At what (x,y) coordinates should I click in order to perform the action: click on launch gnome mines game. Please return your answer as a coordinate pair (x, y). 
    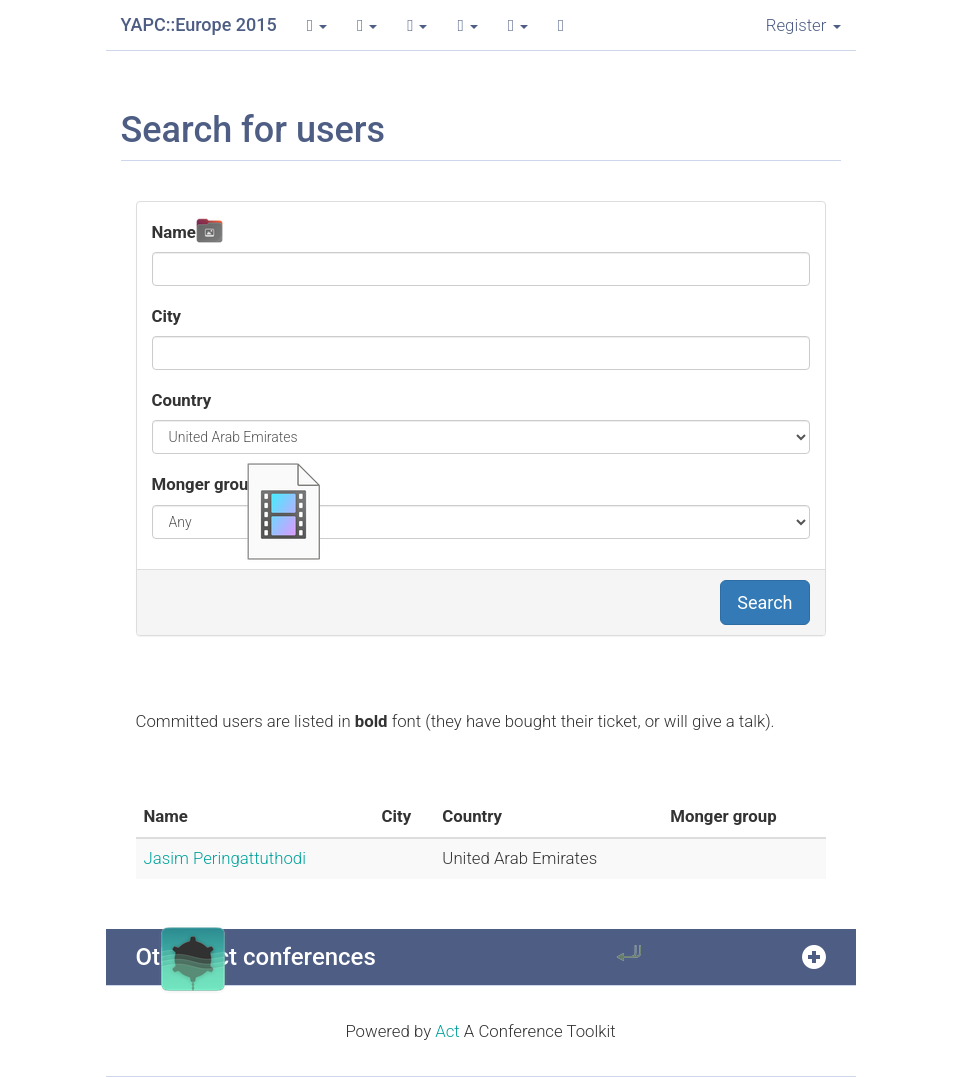
    Looking at the image, I should click on (193, 959).